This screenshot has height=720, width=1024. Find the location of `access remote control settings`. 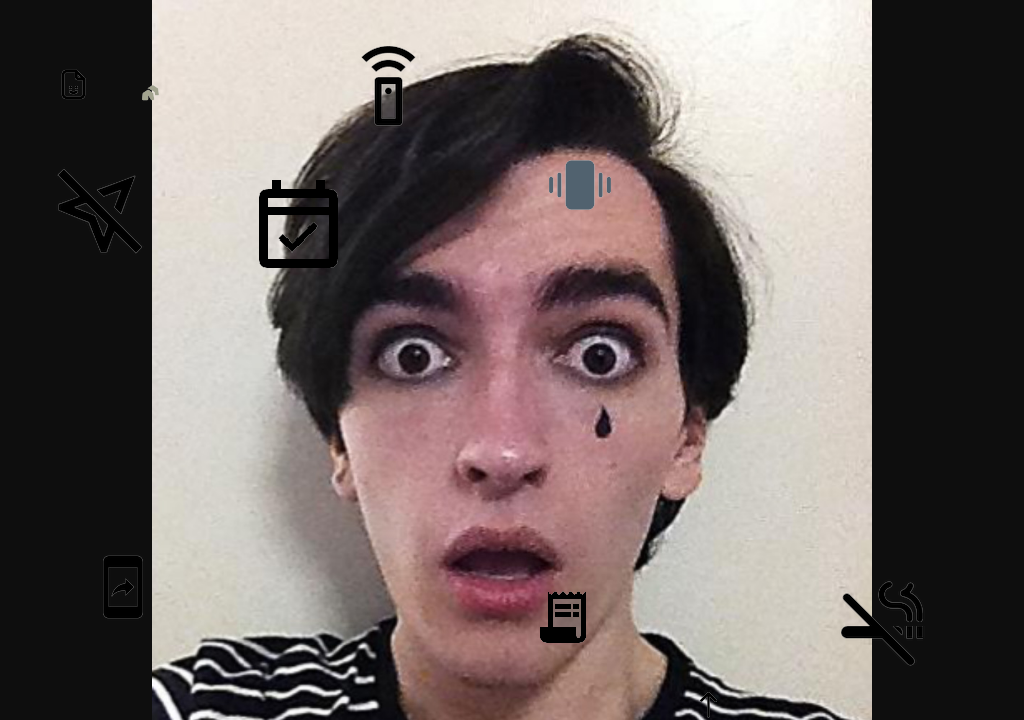

access remote control settings is located at coordinates (388, 87).